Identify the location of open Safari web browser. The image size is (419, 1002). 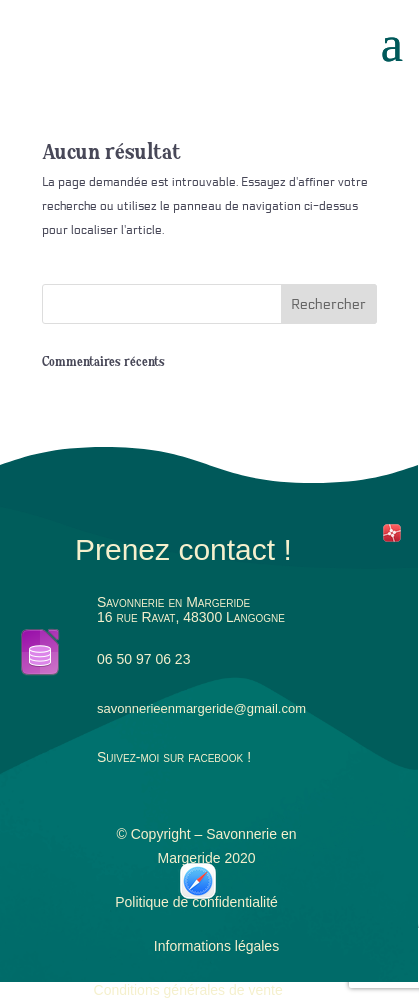
(198, 881).